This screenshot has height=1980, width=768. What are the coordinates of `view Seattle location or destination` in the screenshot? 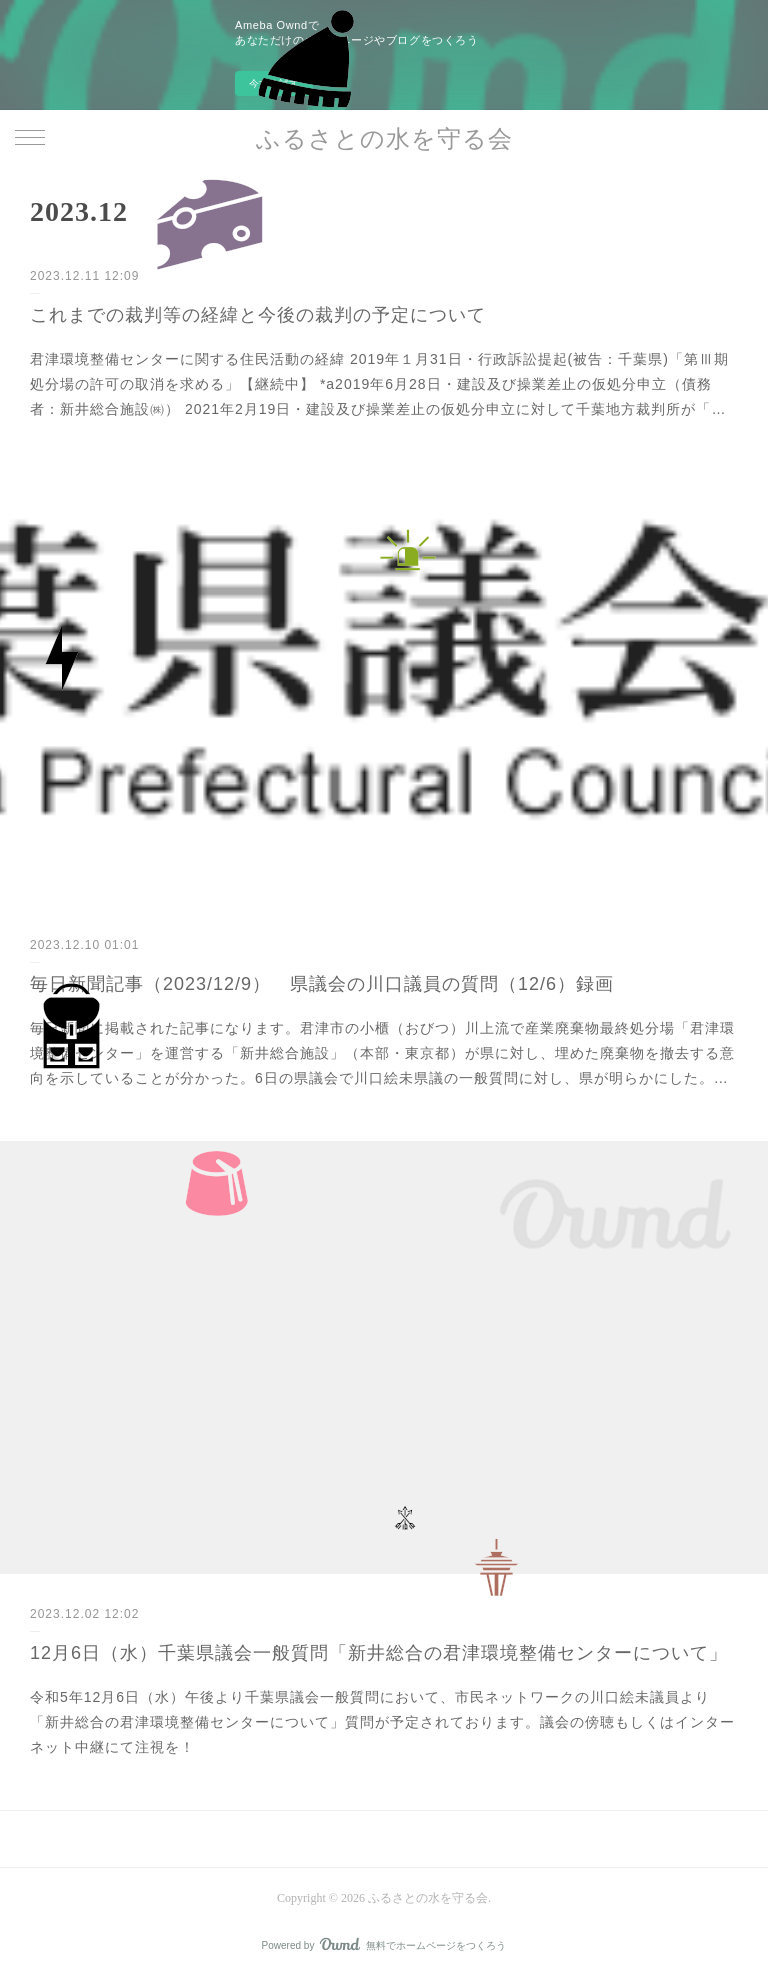 It's located at (496, 1566).